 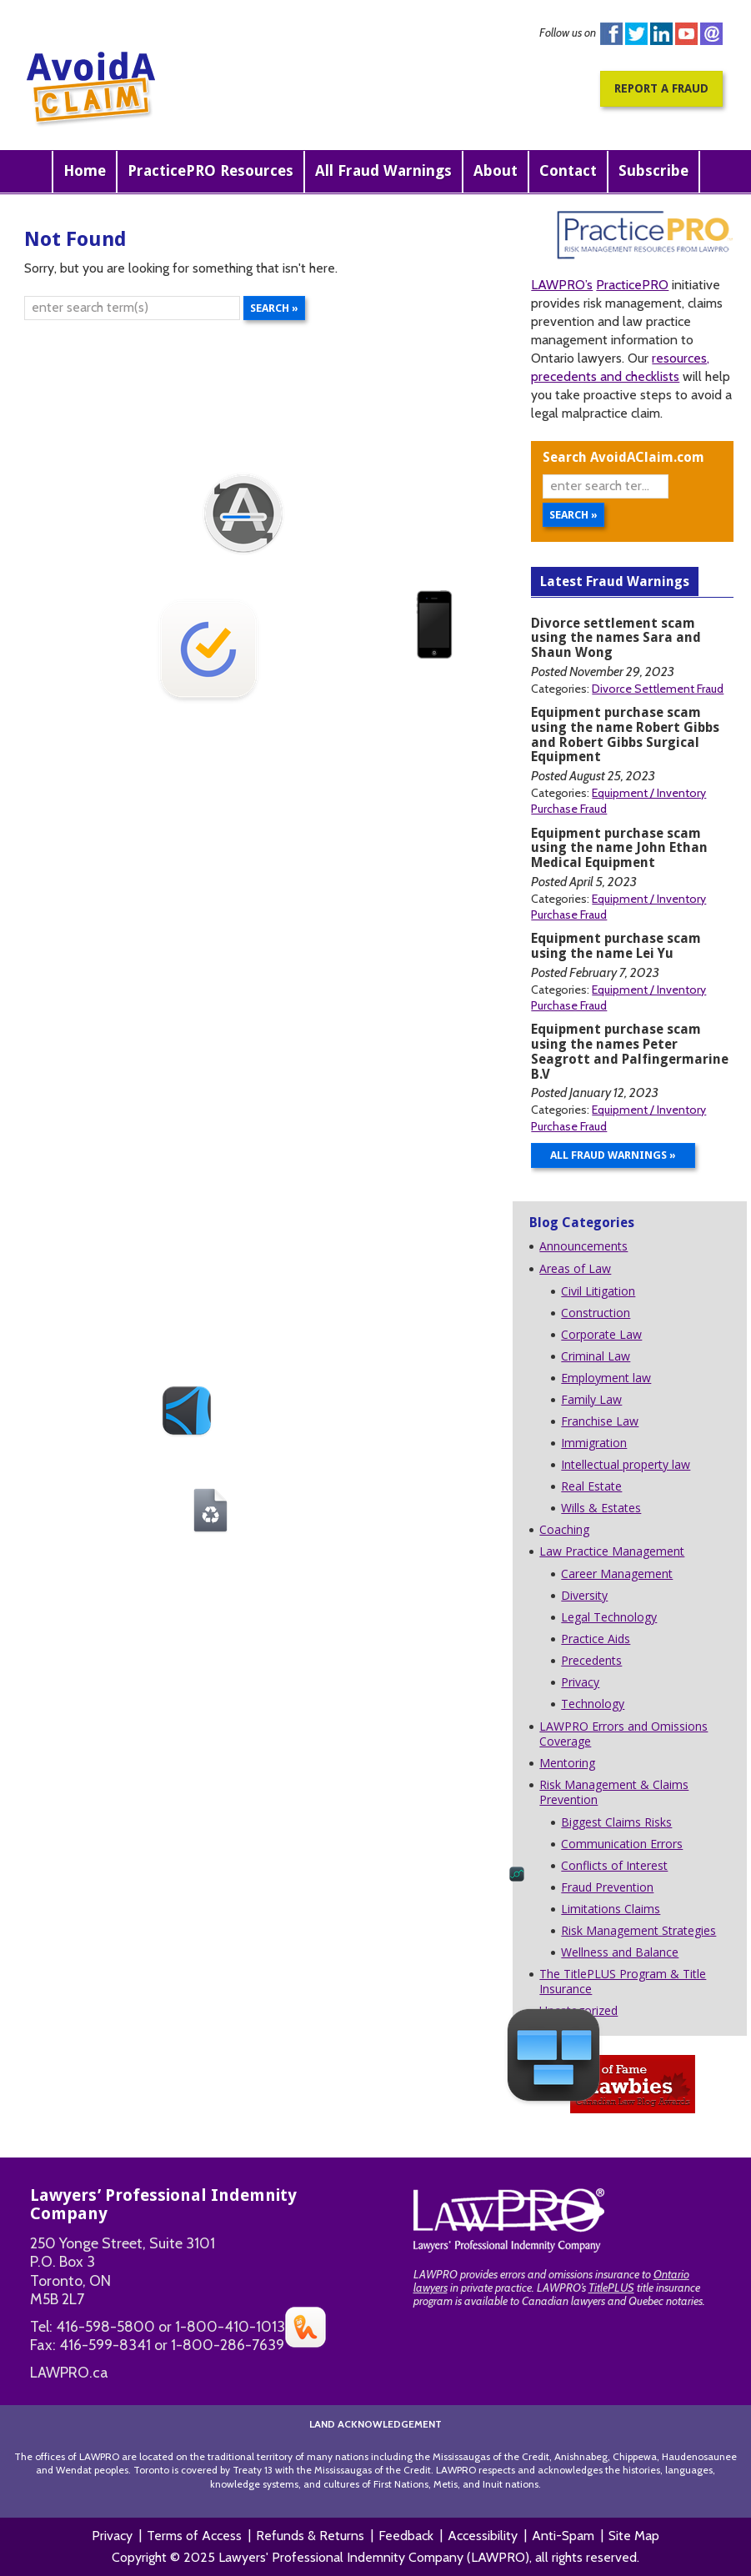 I want to click on open multitasking view, so click(x=553, y=2055).